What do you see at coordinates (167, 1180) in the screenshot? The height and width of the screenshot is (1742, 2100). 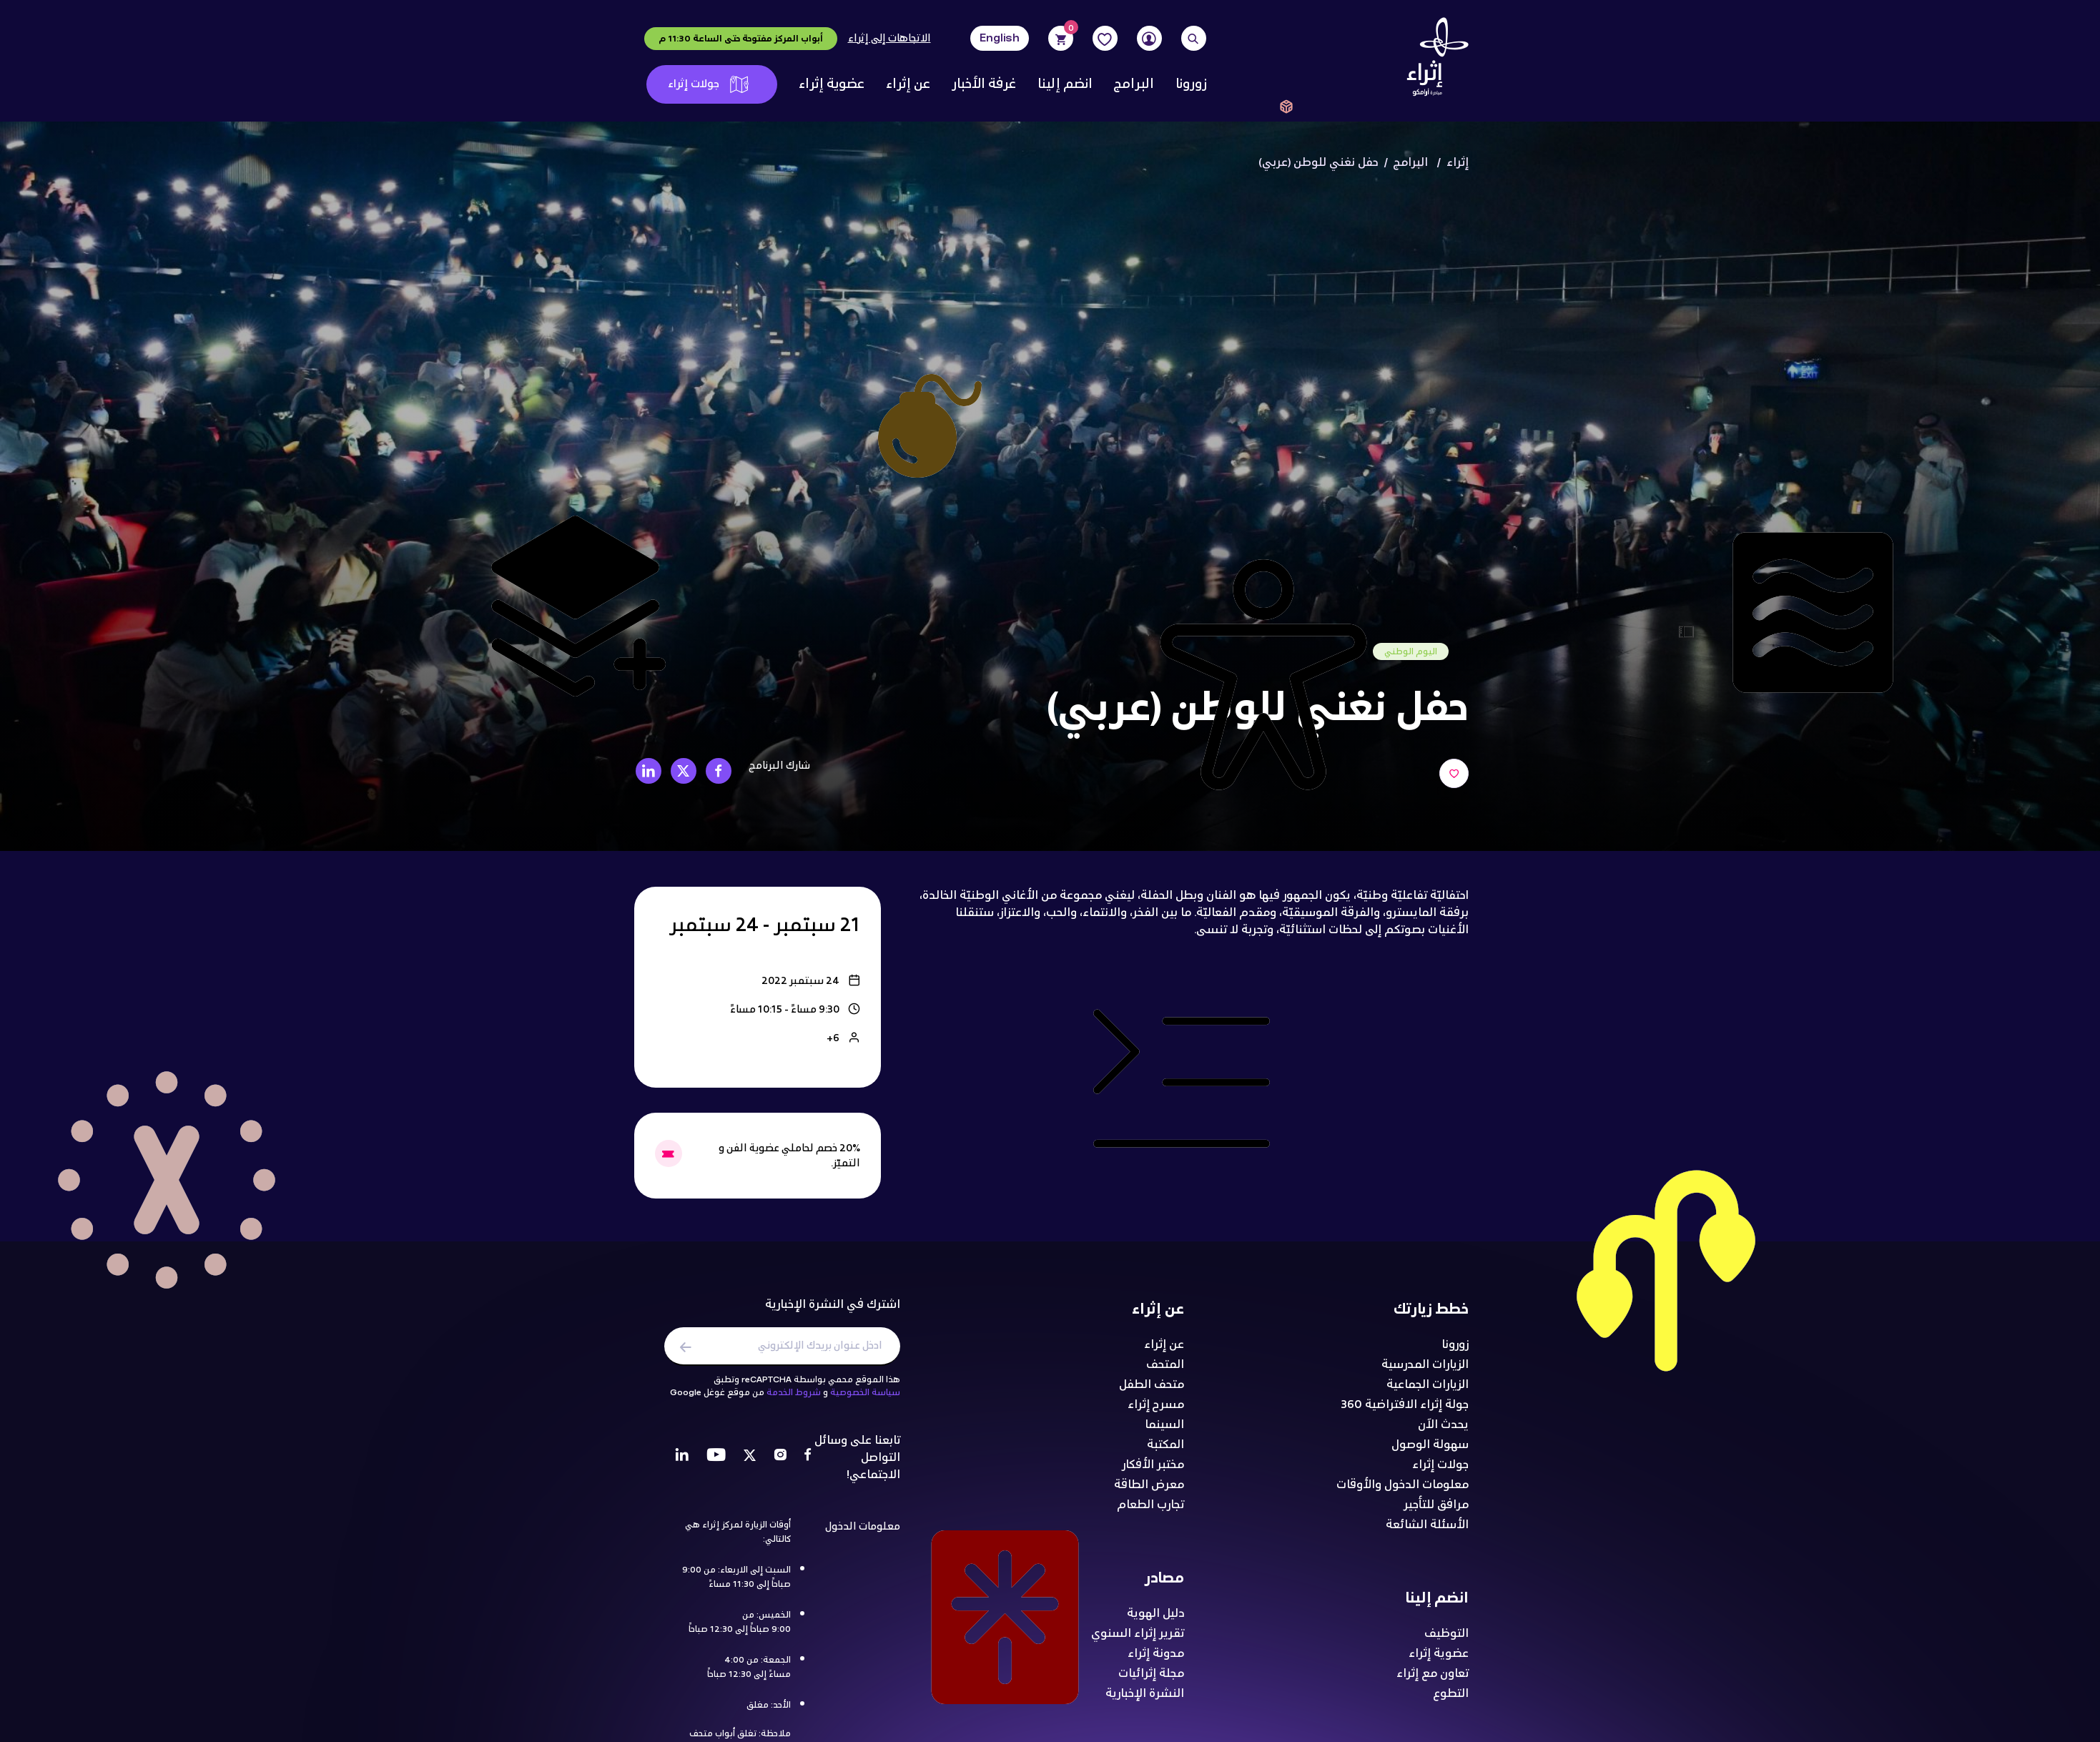 I see `pending or processing cancellation` at bounding box center [167, 1180].